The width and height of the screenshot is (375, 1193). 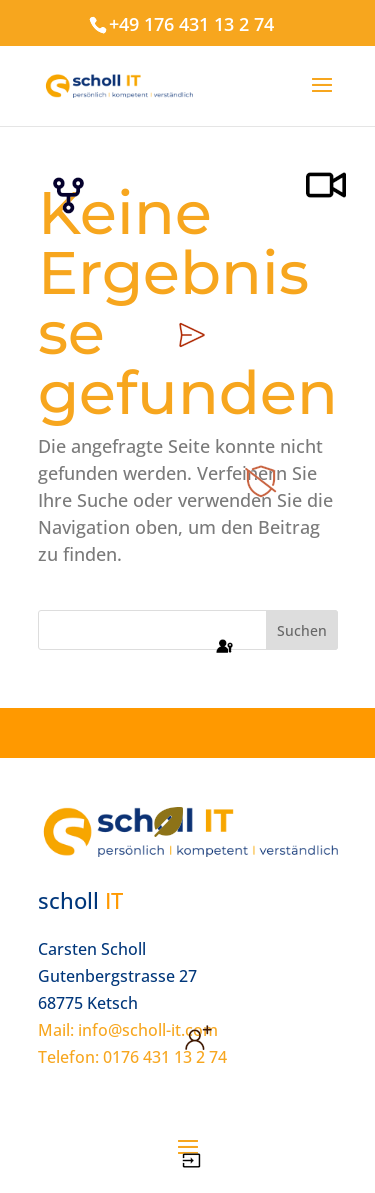 I want to click on manage passkey authentication for your account, so click(x=224, y=646).